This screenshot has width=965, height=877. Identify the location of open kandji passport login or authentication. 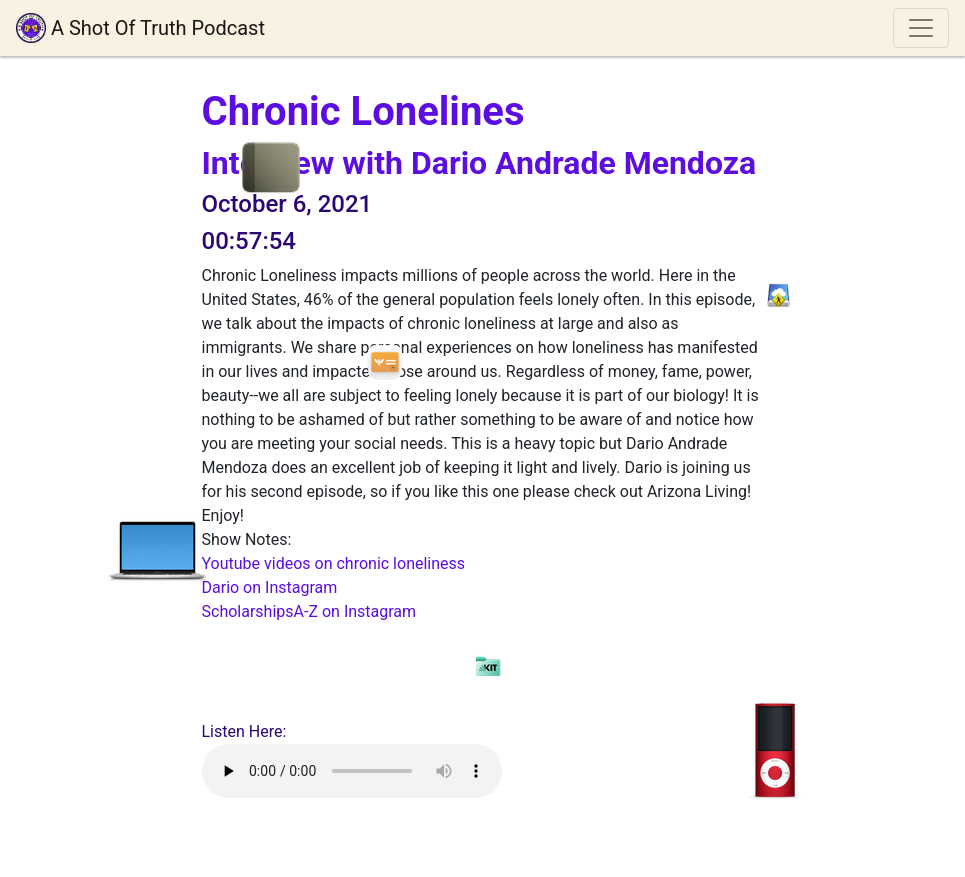
(385, 362).